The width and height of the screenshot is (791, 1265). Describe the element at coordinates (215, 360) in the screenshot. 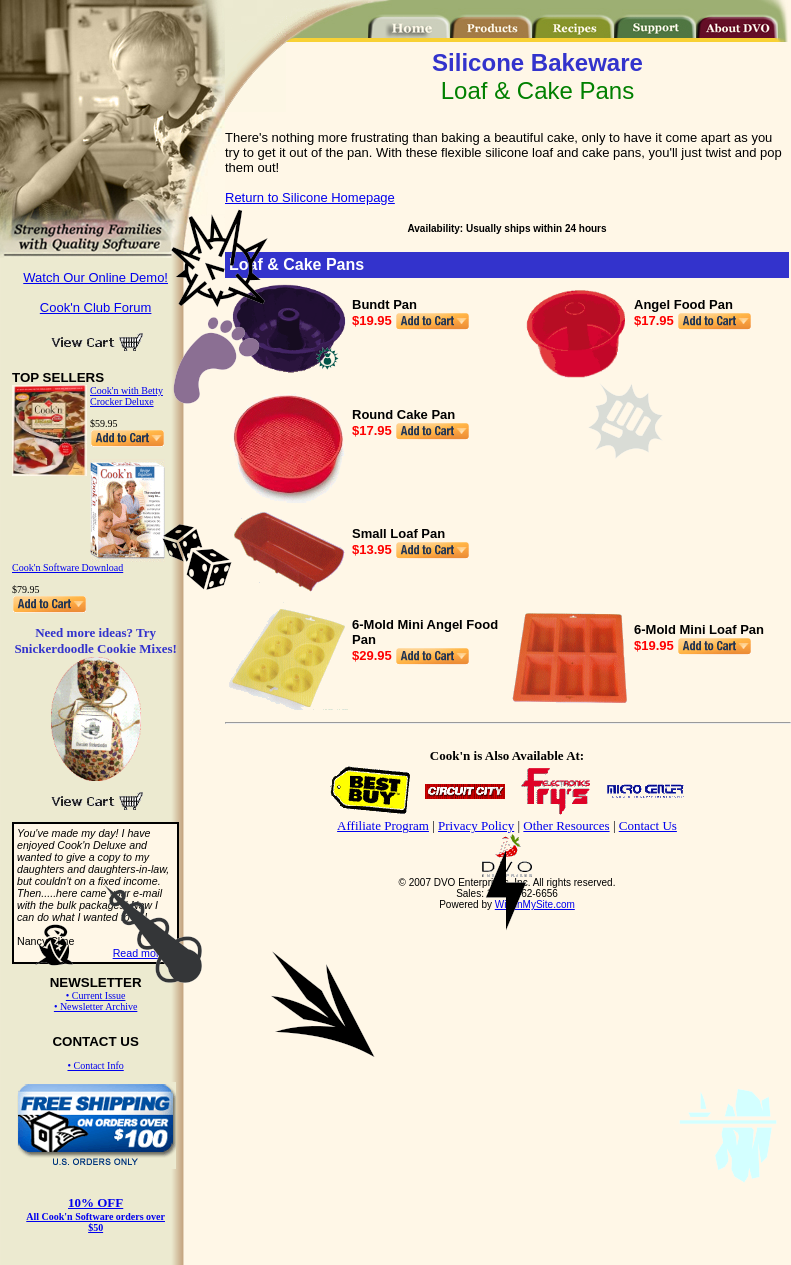

I see `track steps or walking activity` at that location.